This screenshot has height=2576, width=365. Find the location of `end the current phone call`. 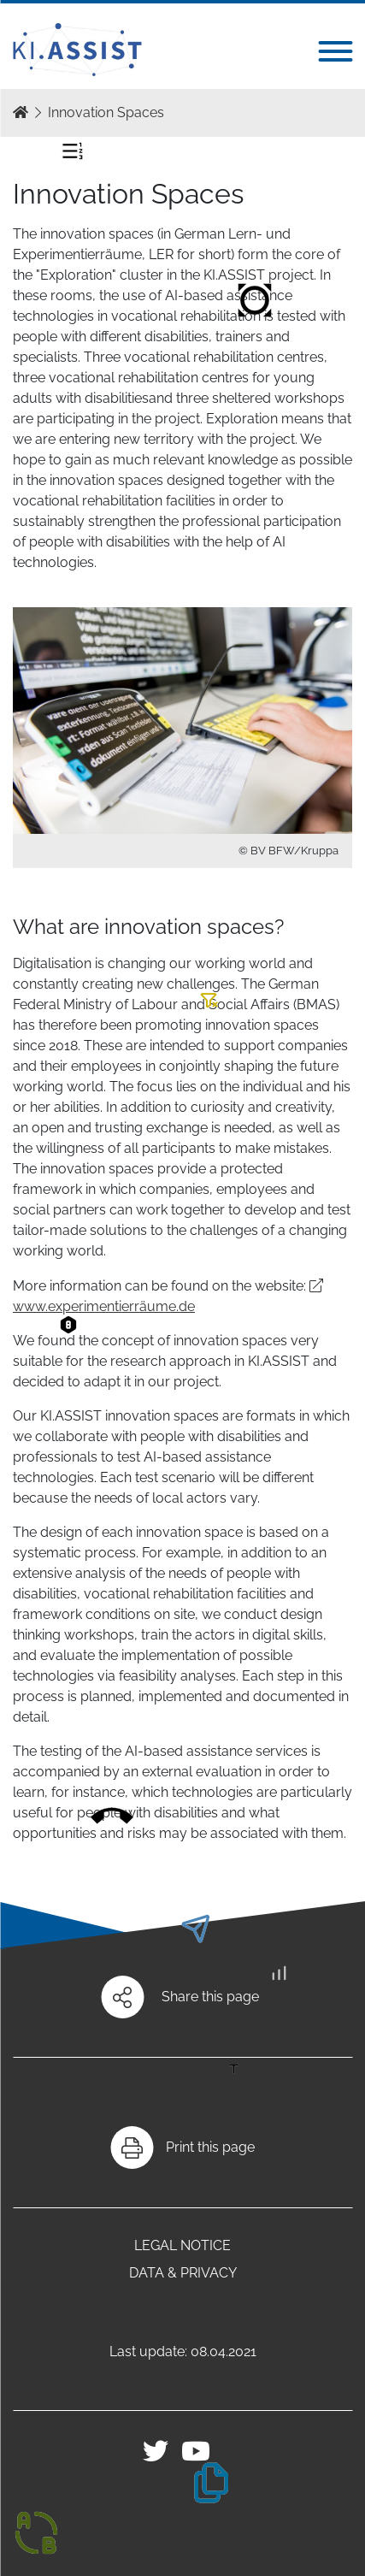

end the current phone call is located at coordinates (112, 1817).